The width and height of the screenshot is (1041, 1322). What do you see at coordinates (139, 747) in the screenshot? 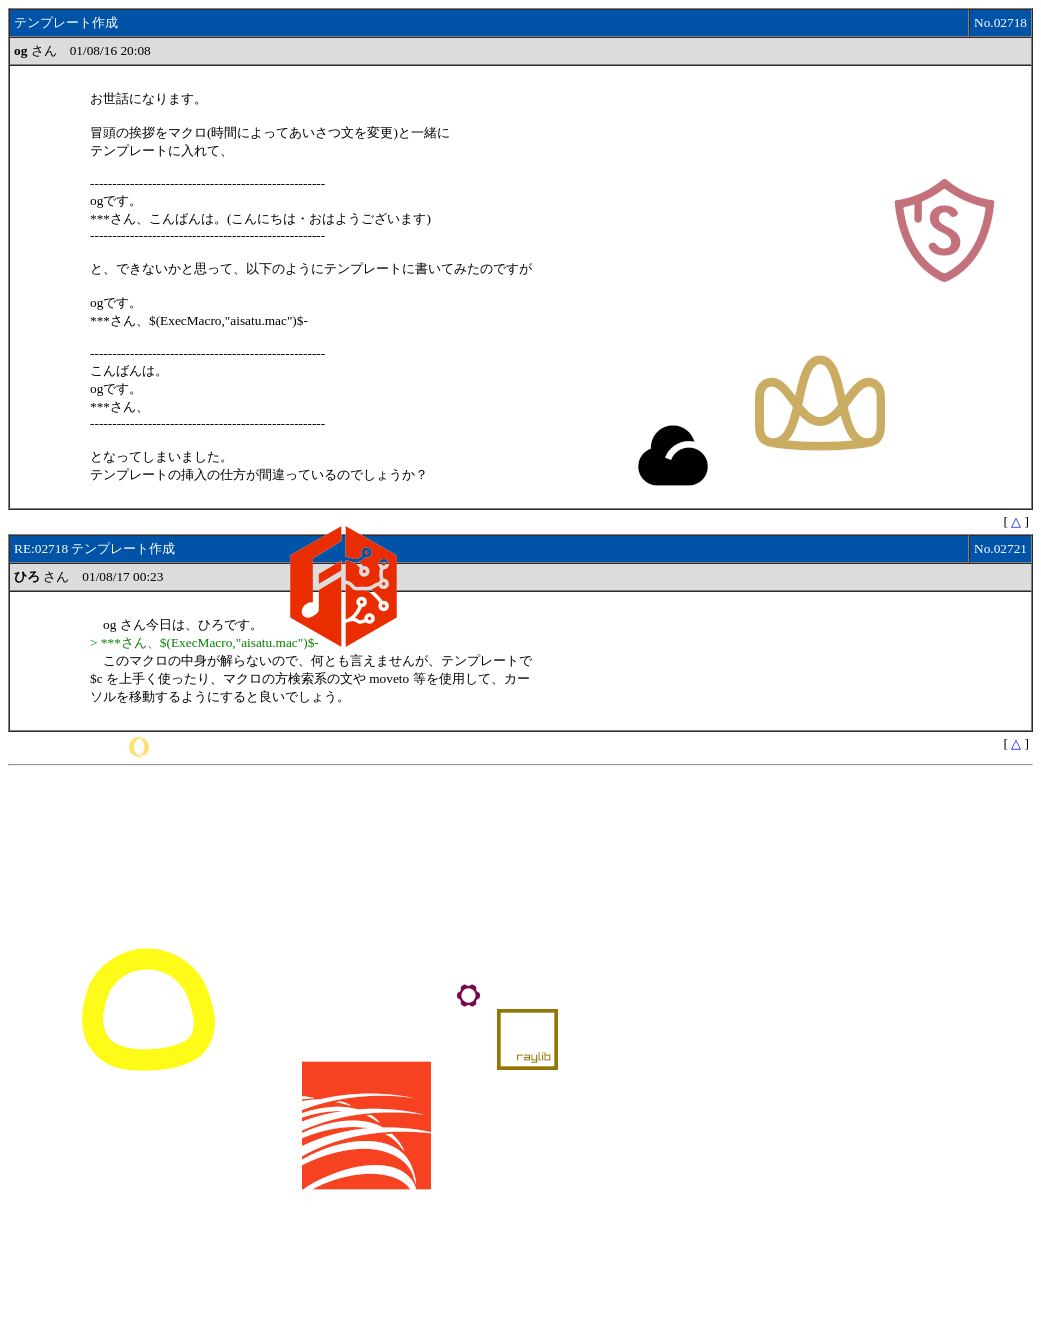
I see `open Opera browser` at bounding box center [139, 747].